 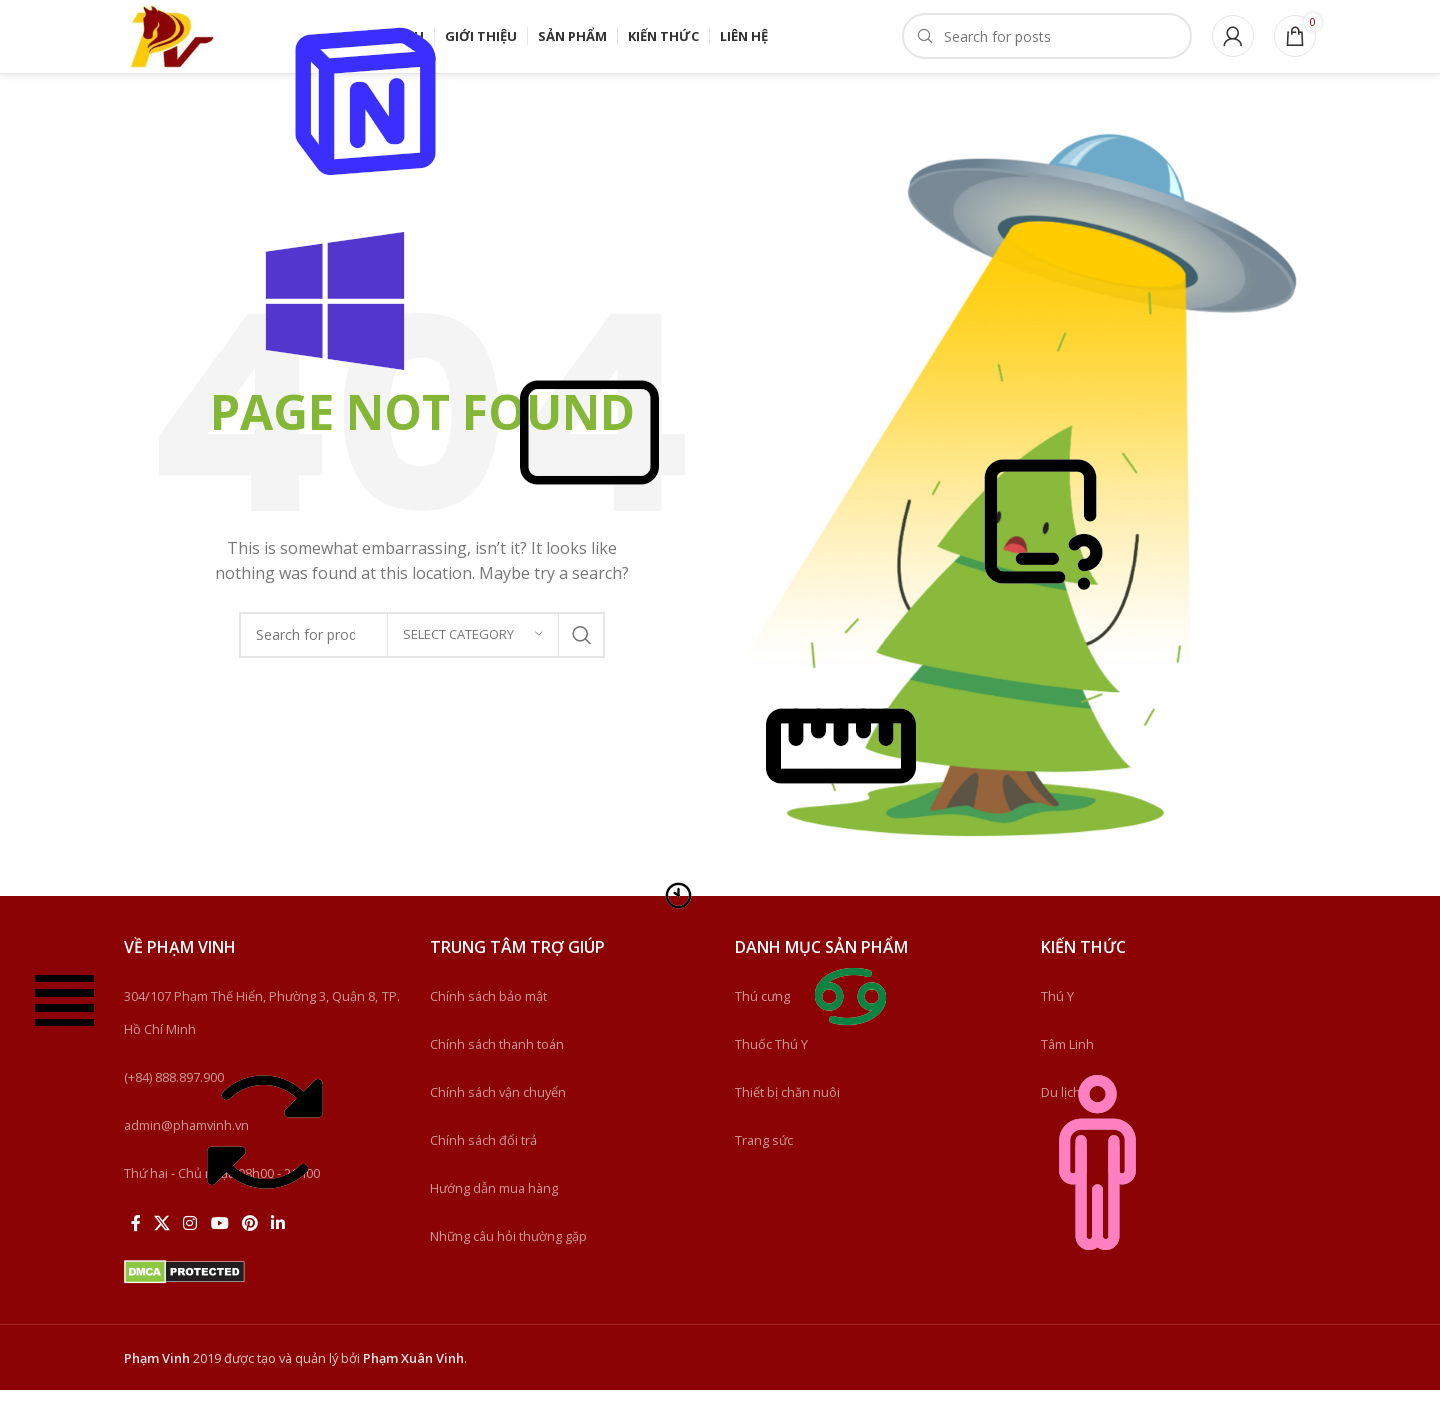 I want to click on open windows-specific settings or features, so click(x=335, y=301).